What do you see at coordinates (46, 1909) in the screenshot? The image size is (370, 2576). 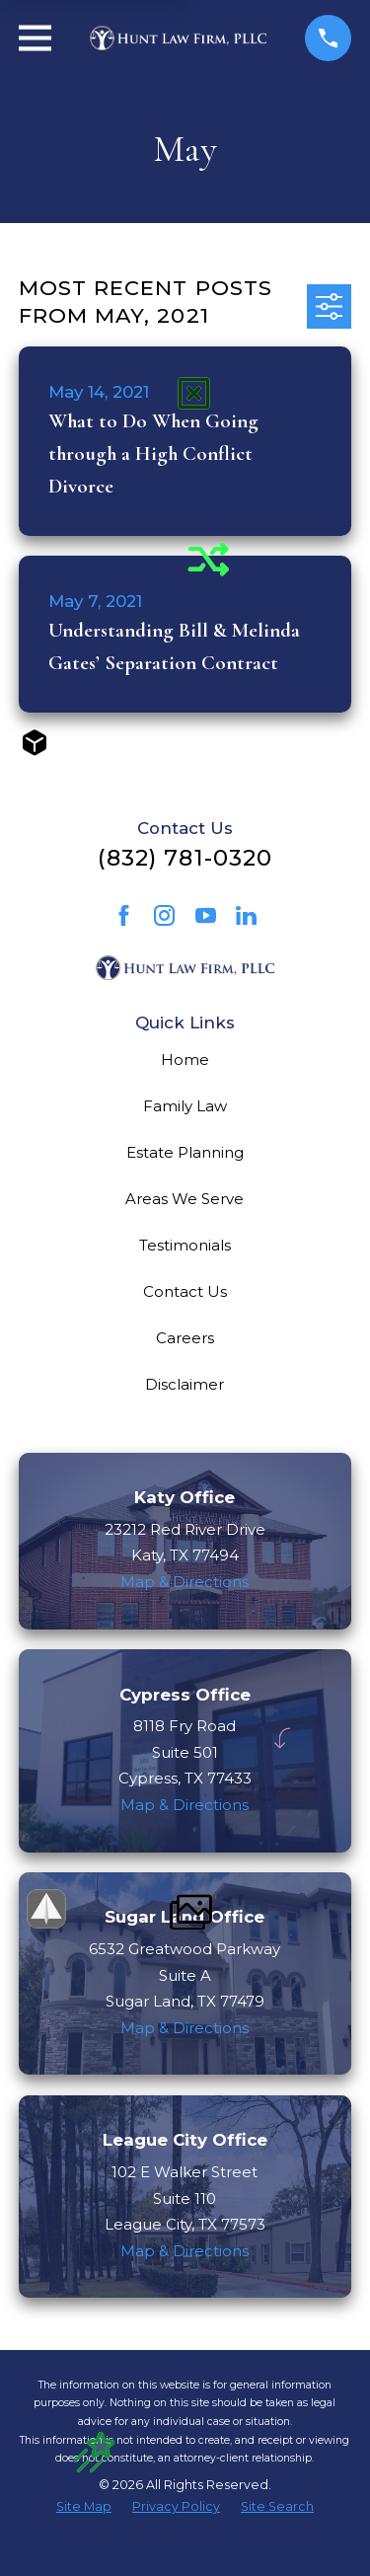 I see `send or share content` at bounding box center [46, 1909].